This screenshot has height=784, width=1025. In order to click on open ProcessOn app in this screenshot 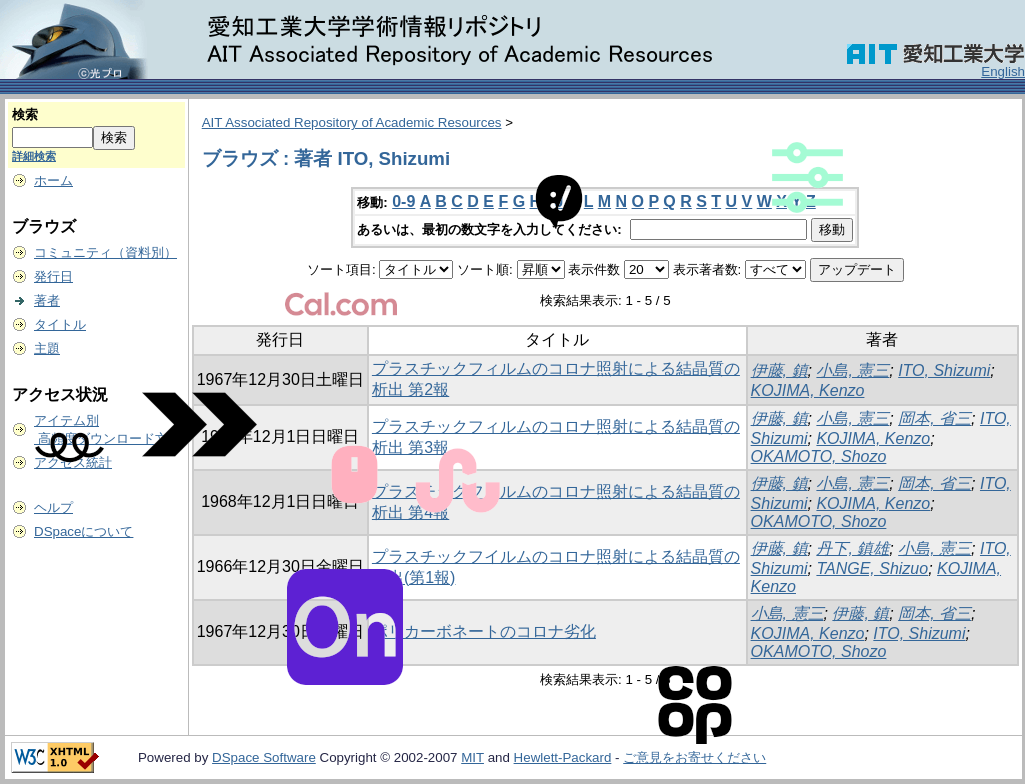, I will do `click(345, 627)`.